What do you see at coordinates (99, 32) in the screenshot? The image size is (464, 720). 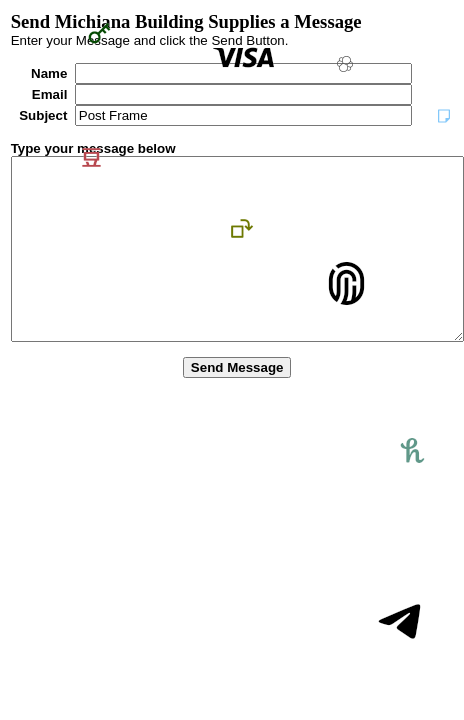 I see `access security or authentication settings` at bounding box center [99, 32].